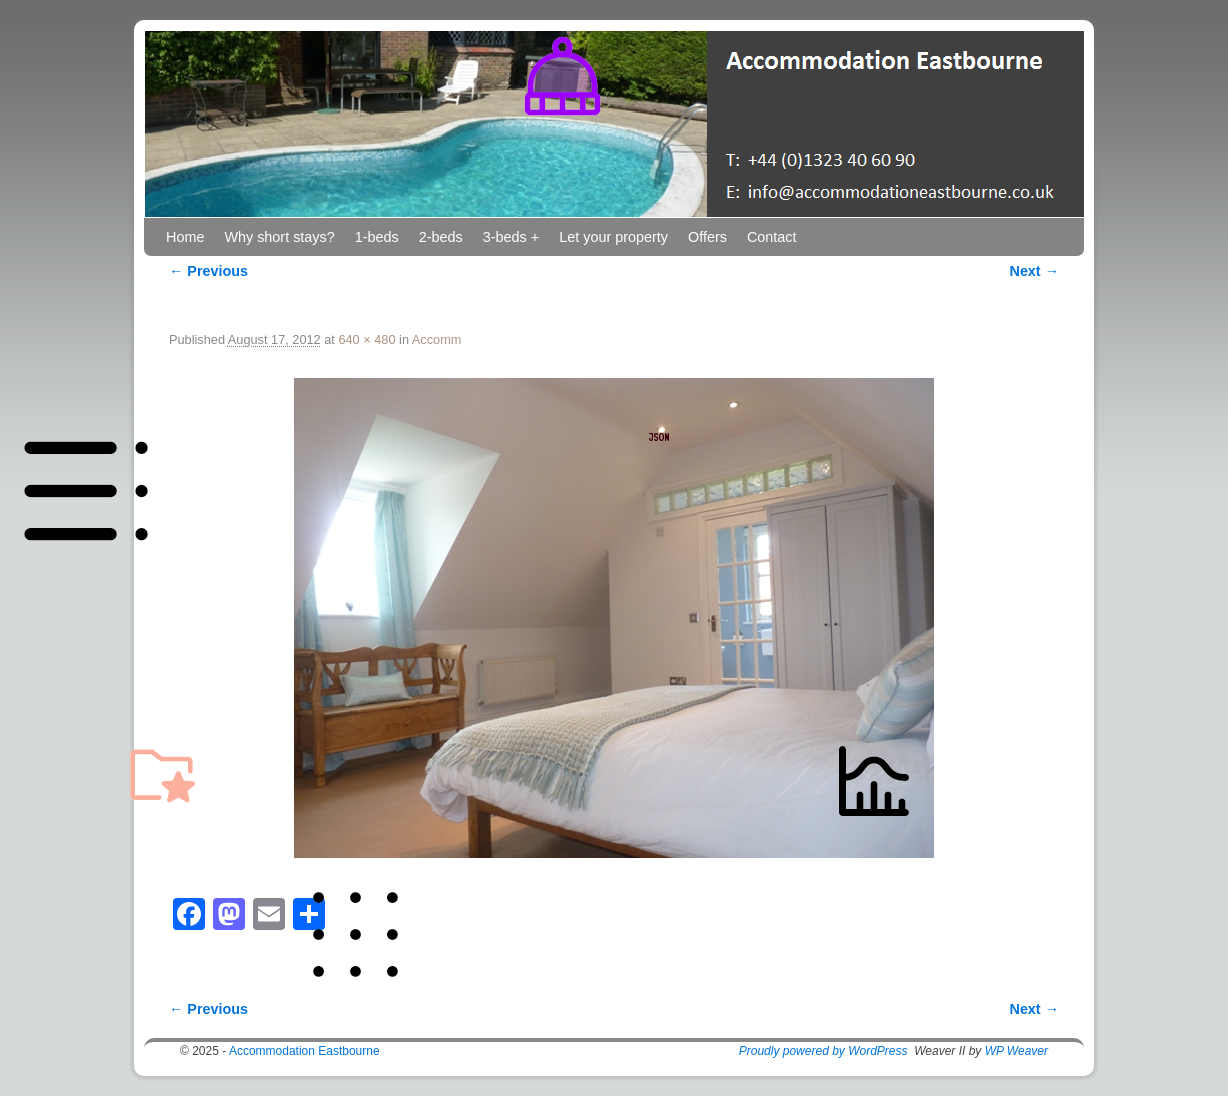 This screenshot has height=1096, width=1228. Describe the element at coordinates (874, 781) in the screenshot. I see `view histogram or distribution chart` at that location.